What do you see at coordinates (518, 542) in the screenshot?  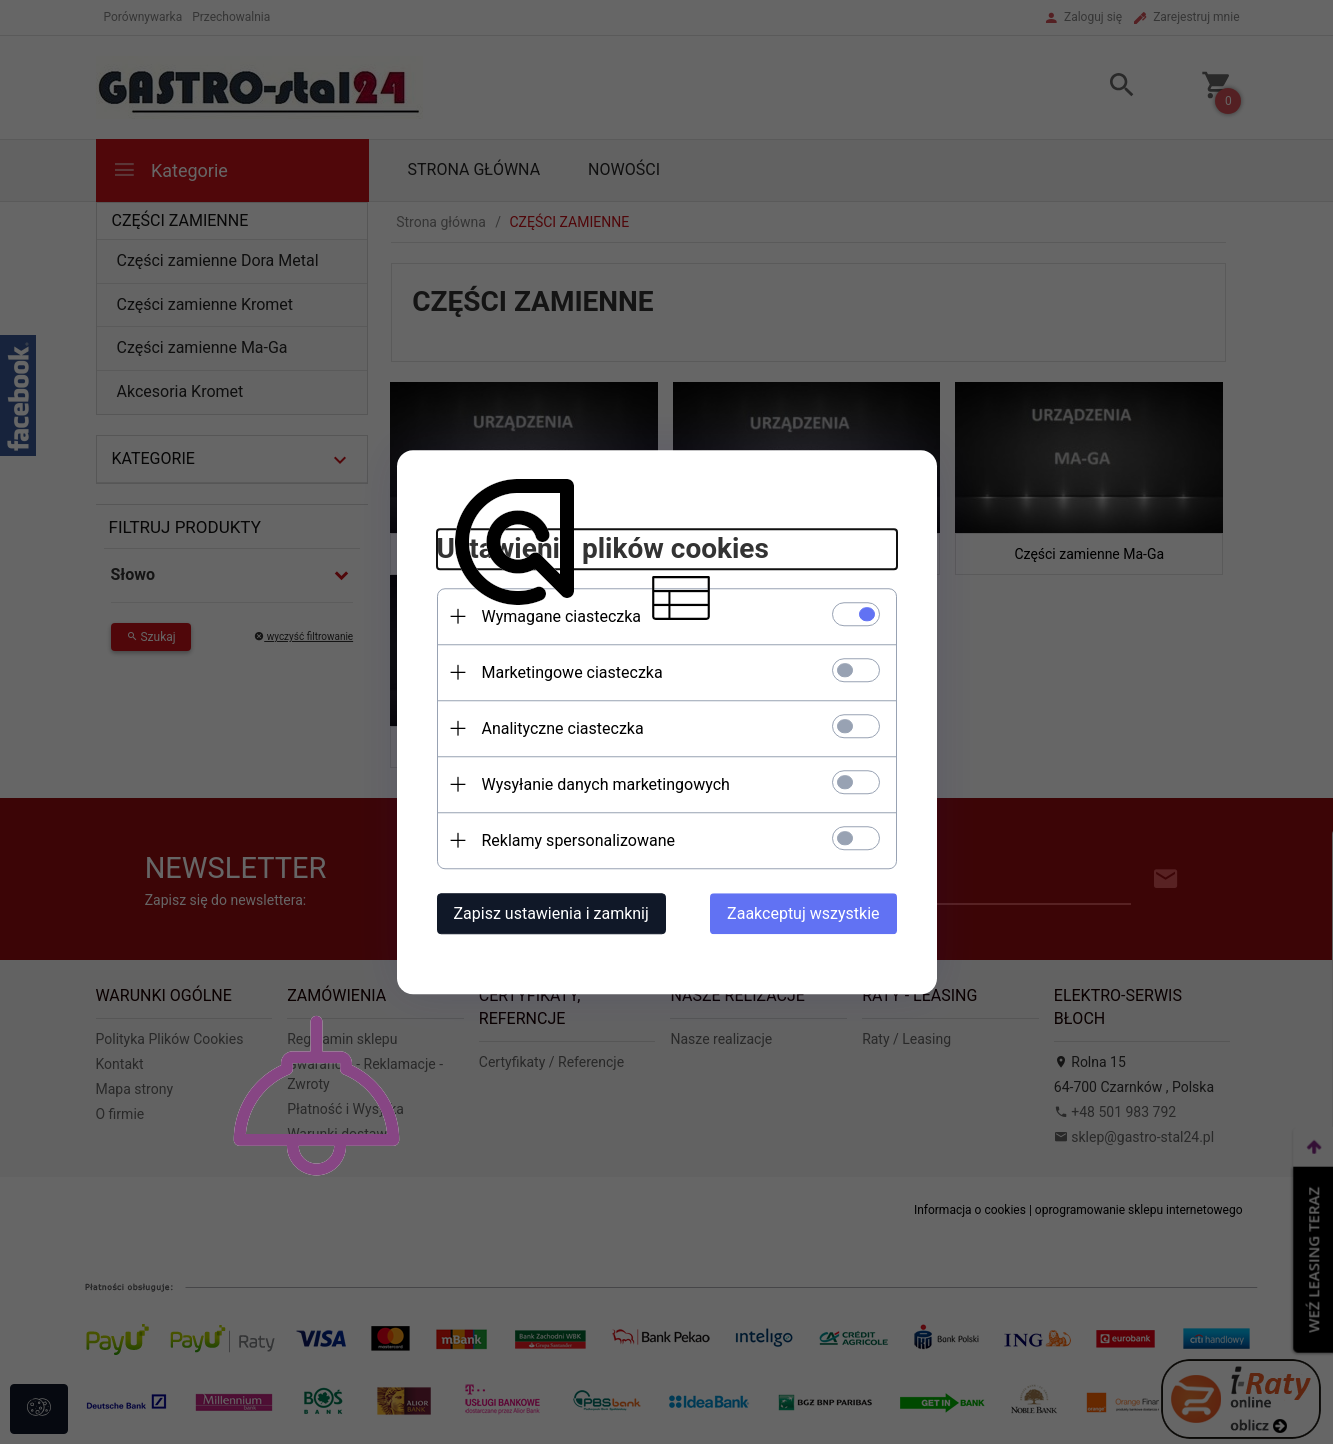 I see `access Algolia search services` at bounding box center [518, 542].